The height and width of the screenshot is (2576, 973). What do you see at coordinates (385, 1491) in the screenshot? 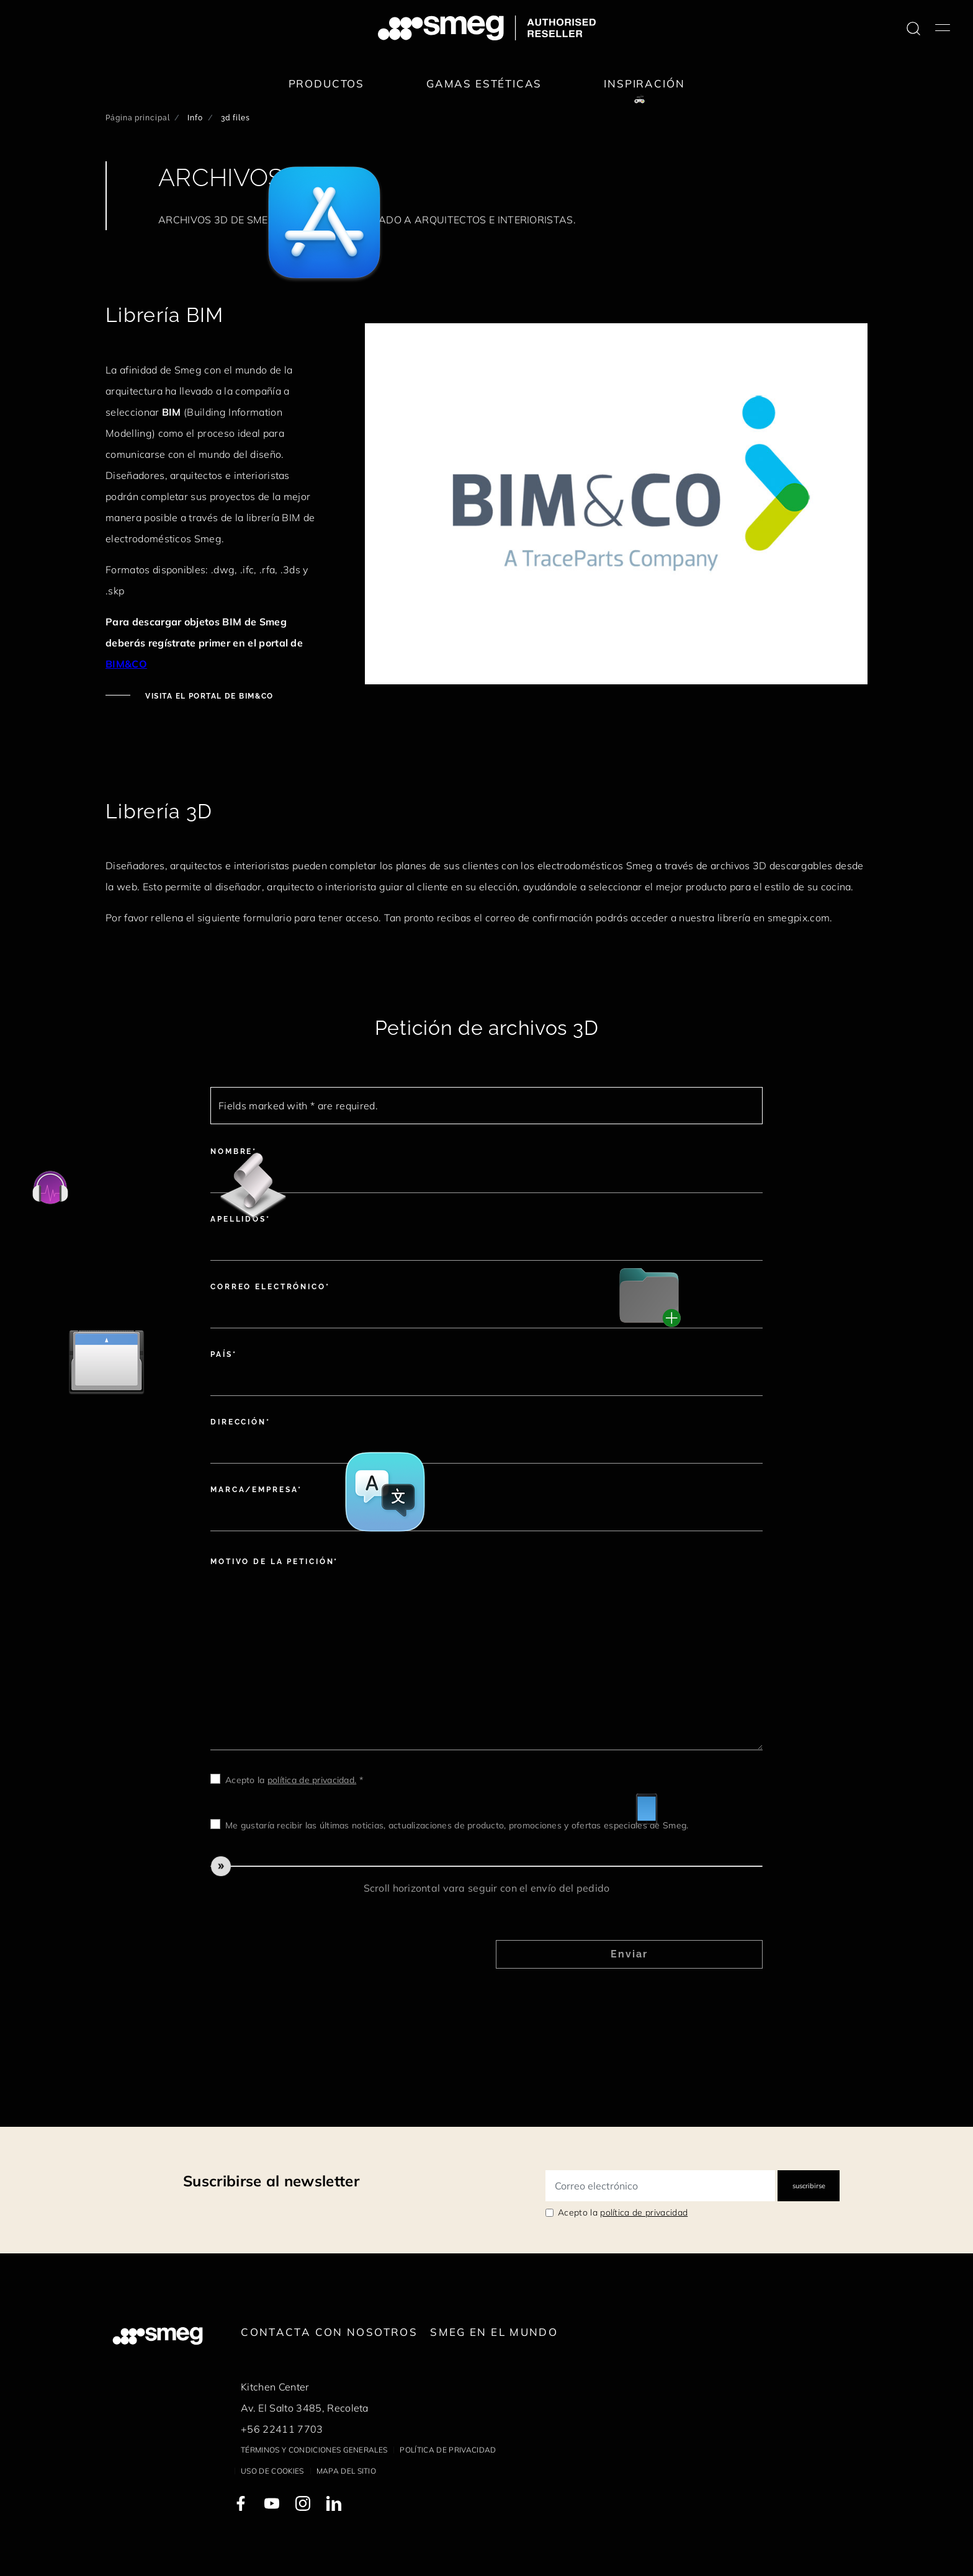
I see `open the translate app` at bounding box center [385, 1491].